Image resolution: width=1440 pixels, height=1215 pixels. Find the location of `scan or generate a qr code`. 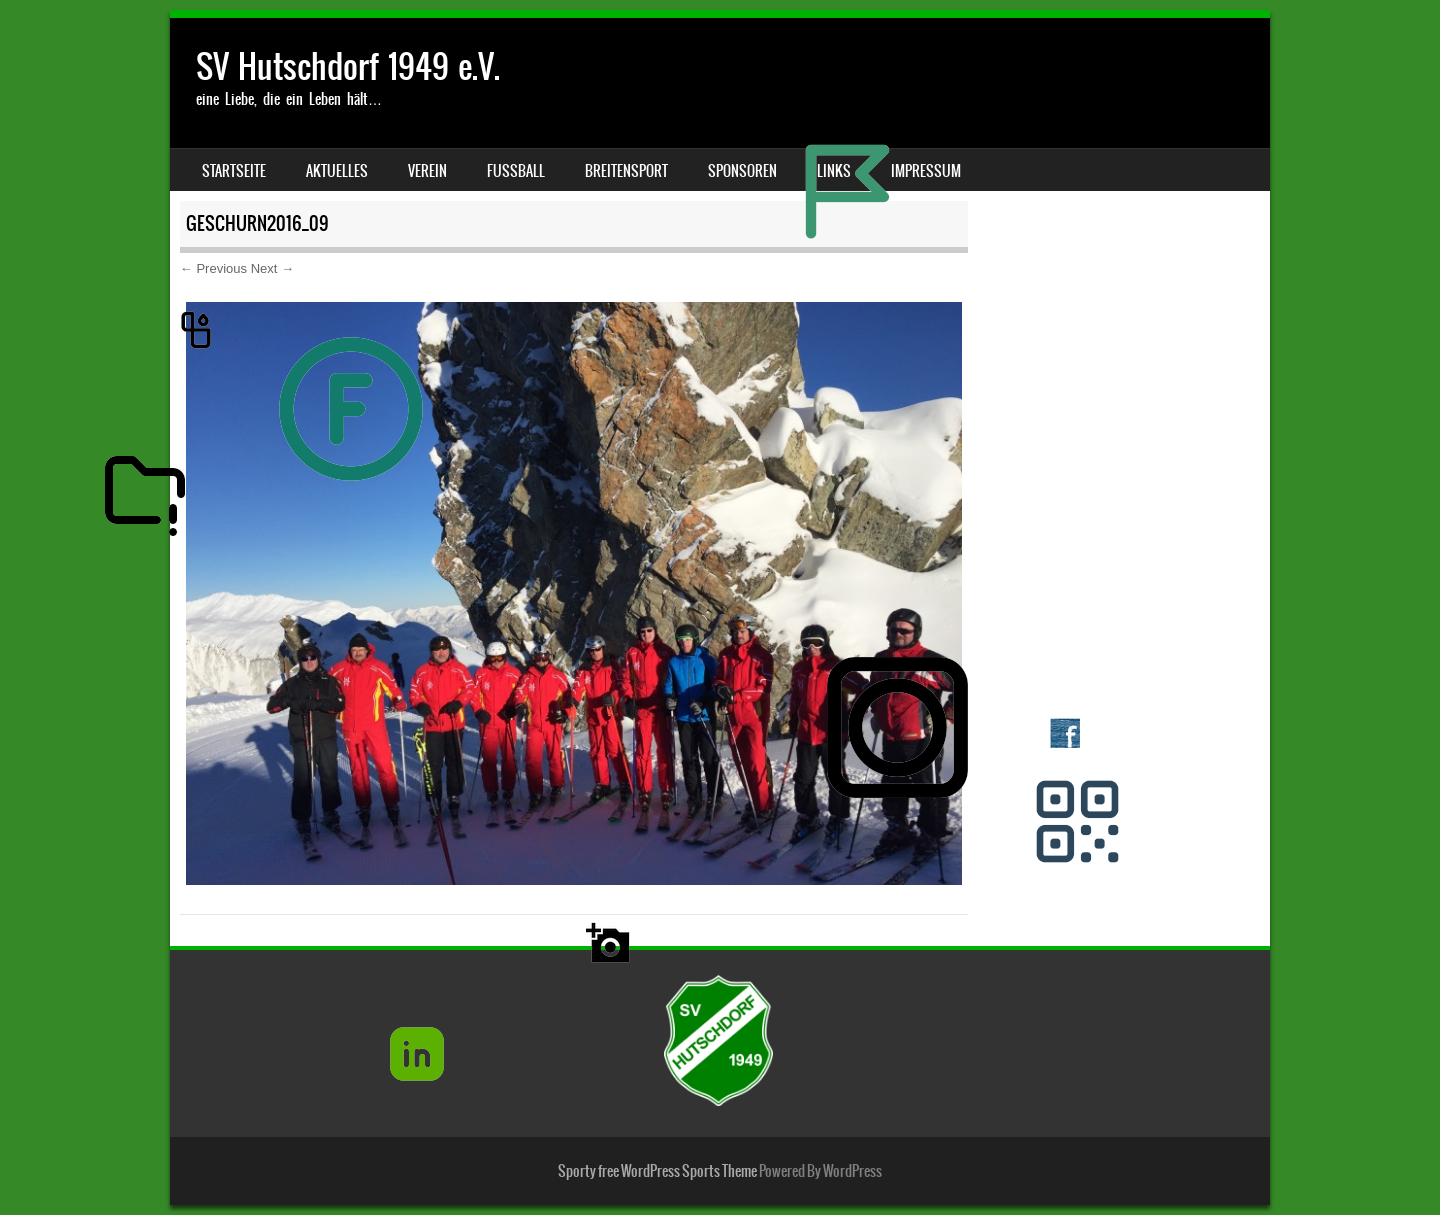

scan or generate a qr code is located at coordinates (1077, 821).